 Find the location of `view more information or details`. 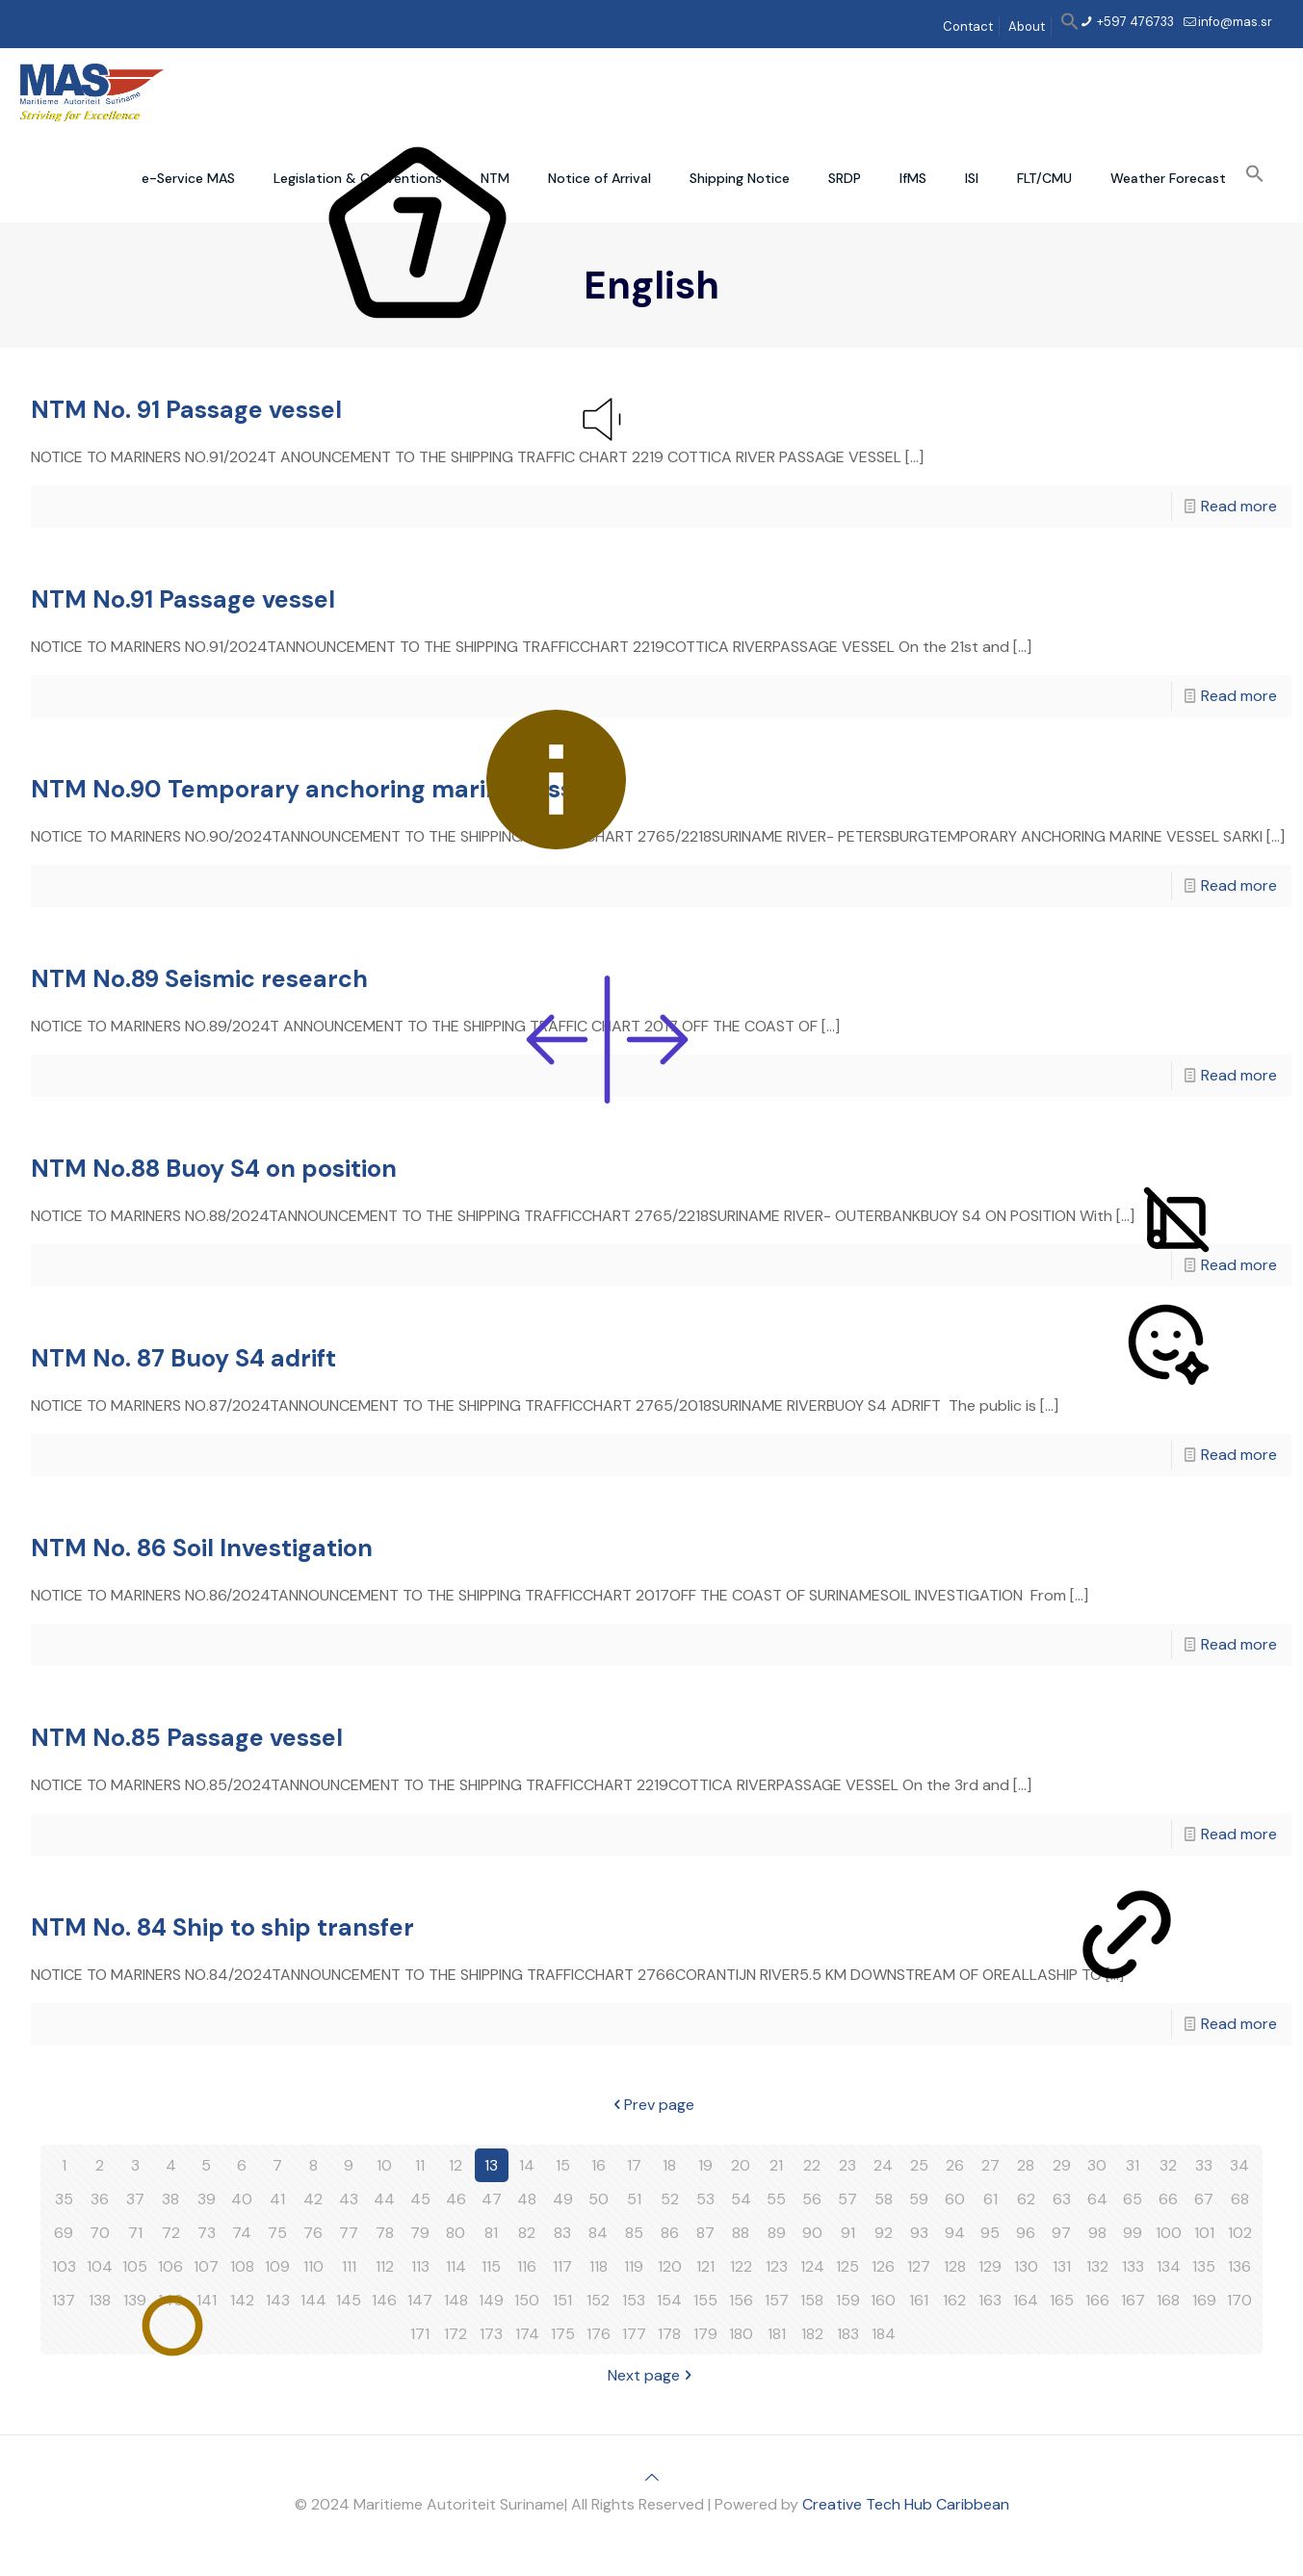

view more information or details is located at coordinates (556, 779).